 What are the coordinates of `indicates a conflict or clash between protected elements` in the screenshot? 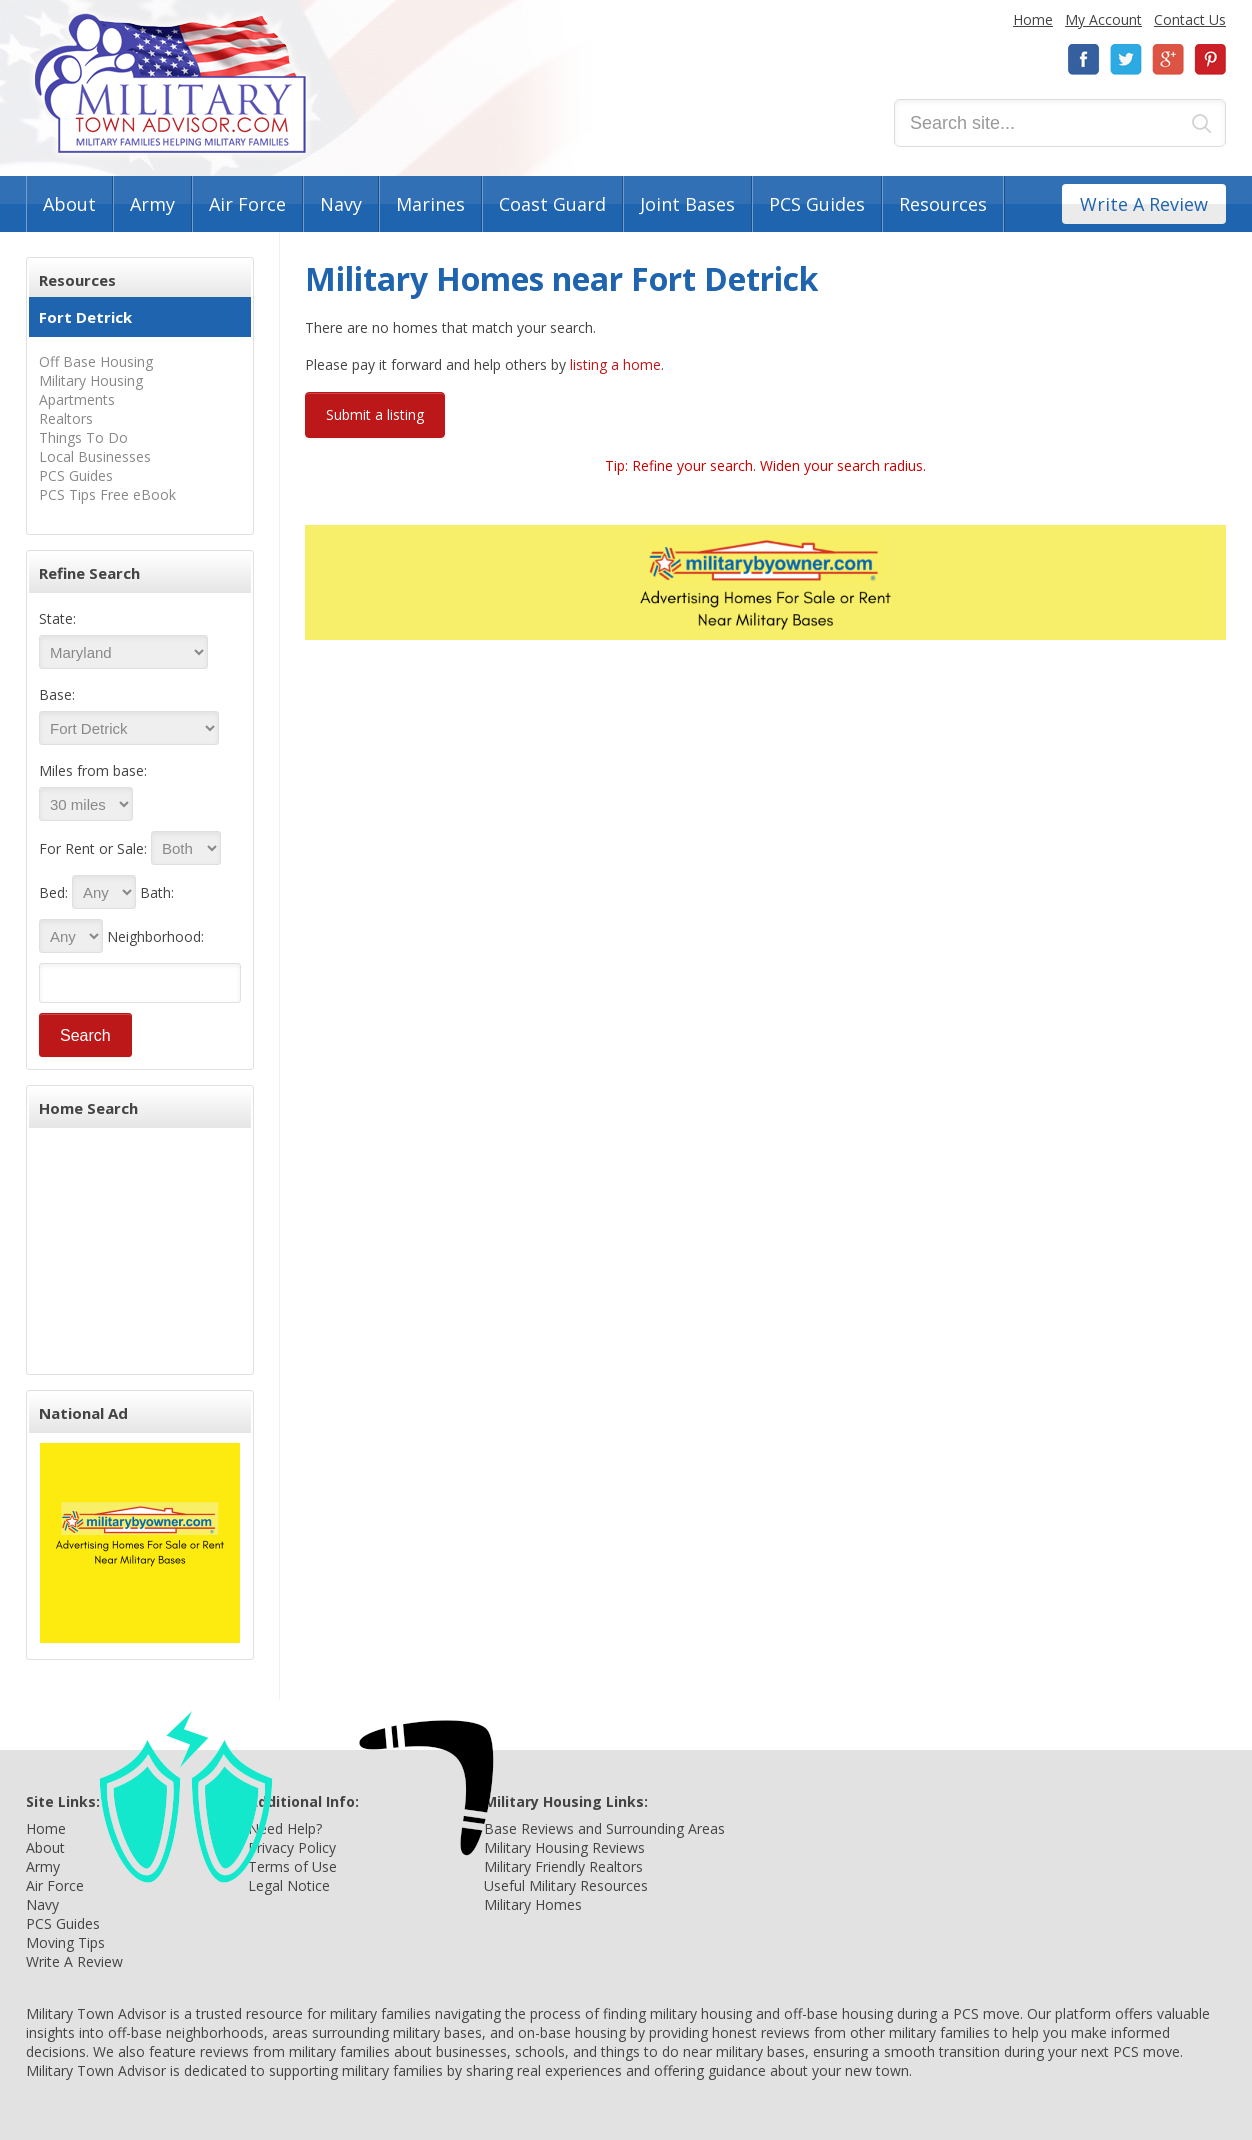 It's located at (186, 1797).